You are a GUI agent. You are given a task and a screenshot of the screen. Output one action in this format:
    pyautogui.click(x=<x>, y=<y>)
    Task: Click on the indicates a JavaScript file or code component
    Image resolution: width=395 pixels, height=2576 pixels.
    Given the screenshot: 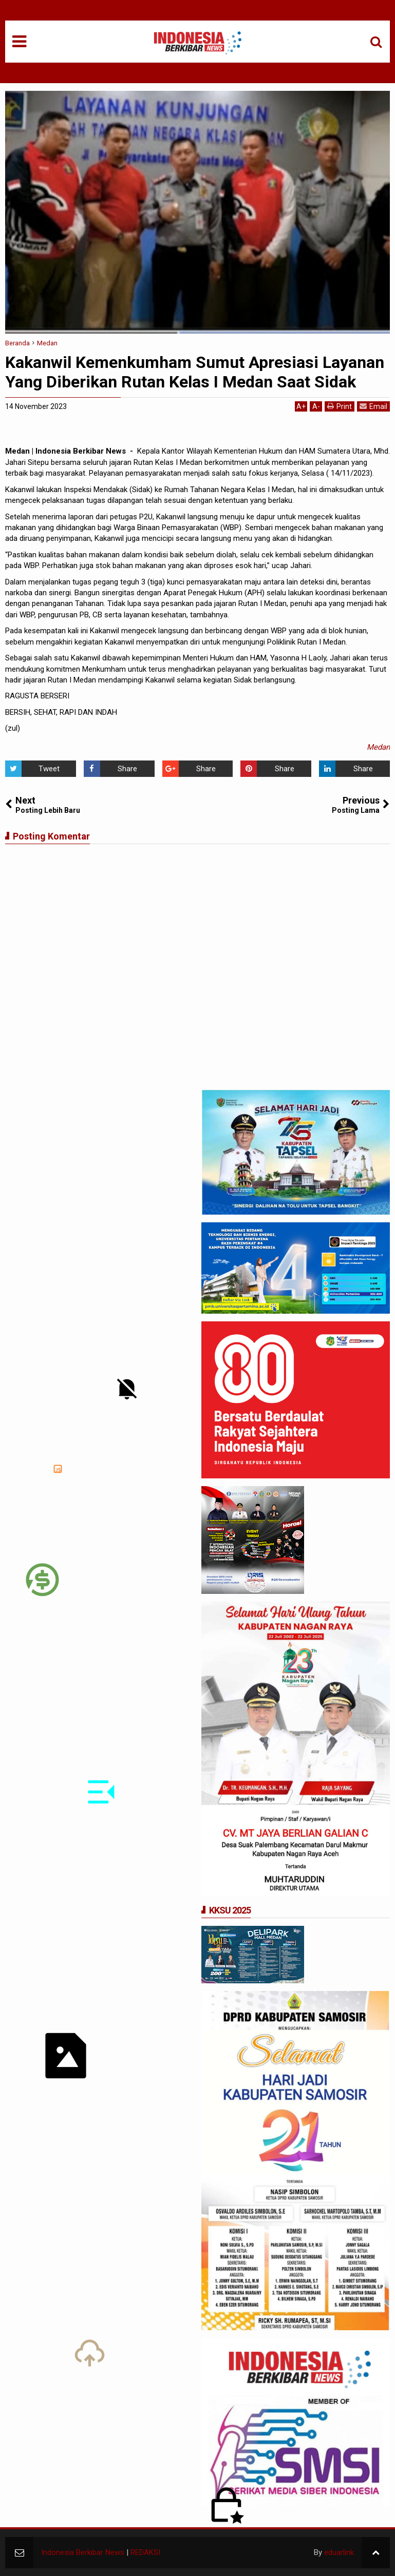 What is the action you would take?
    pyautogui.click(x=58, y=1469)
    